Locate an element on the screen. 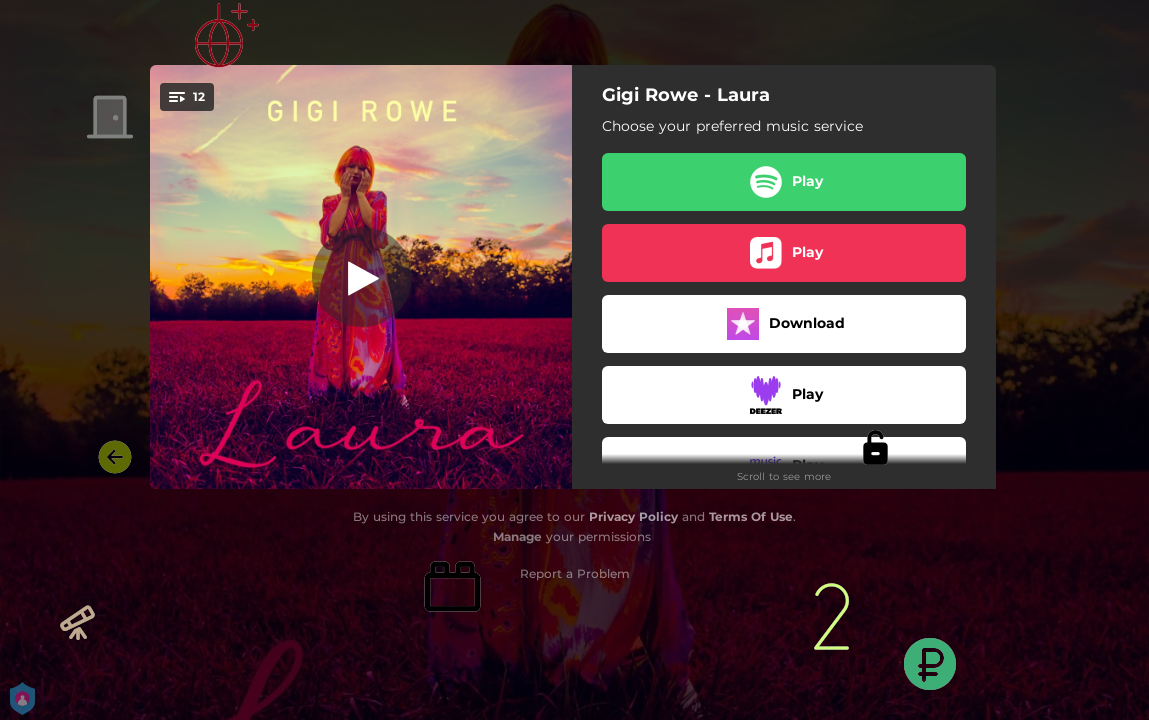 Image resolution: width=1149 pixels, height=720 pixels. go back to the previous screen is located at coordinates (115, 457).